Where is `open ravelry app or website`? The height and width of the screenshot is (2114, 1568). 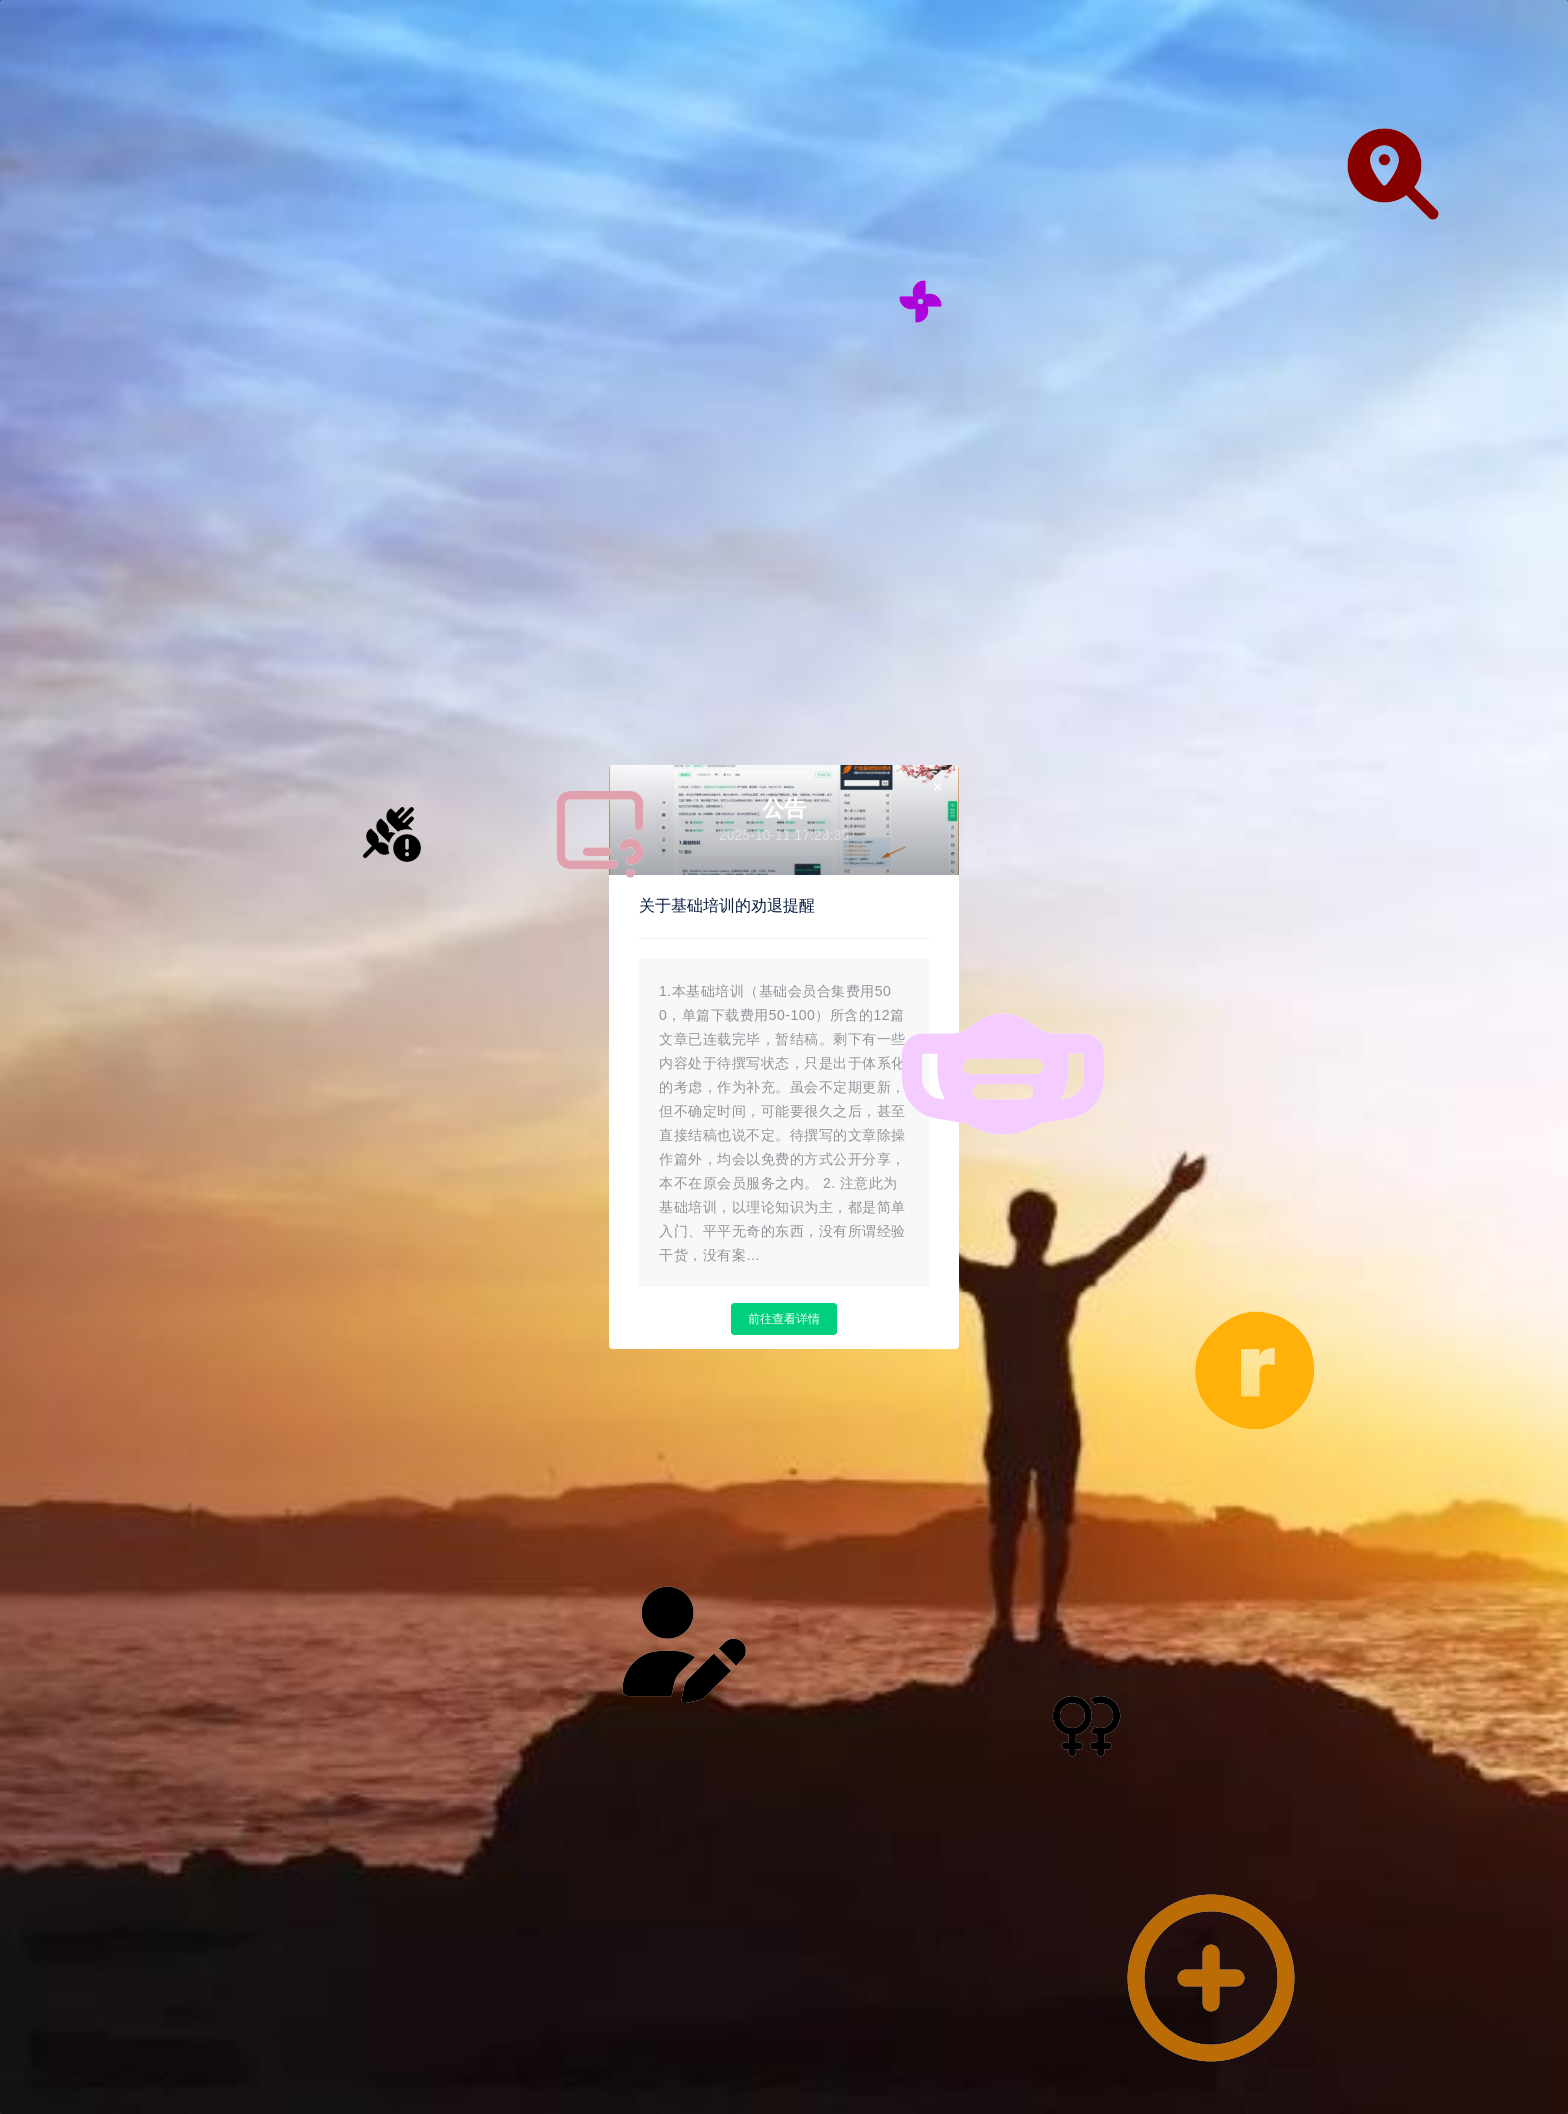 open ravelry app or website is located at coordinates (1254, 1370).